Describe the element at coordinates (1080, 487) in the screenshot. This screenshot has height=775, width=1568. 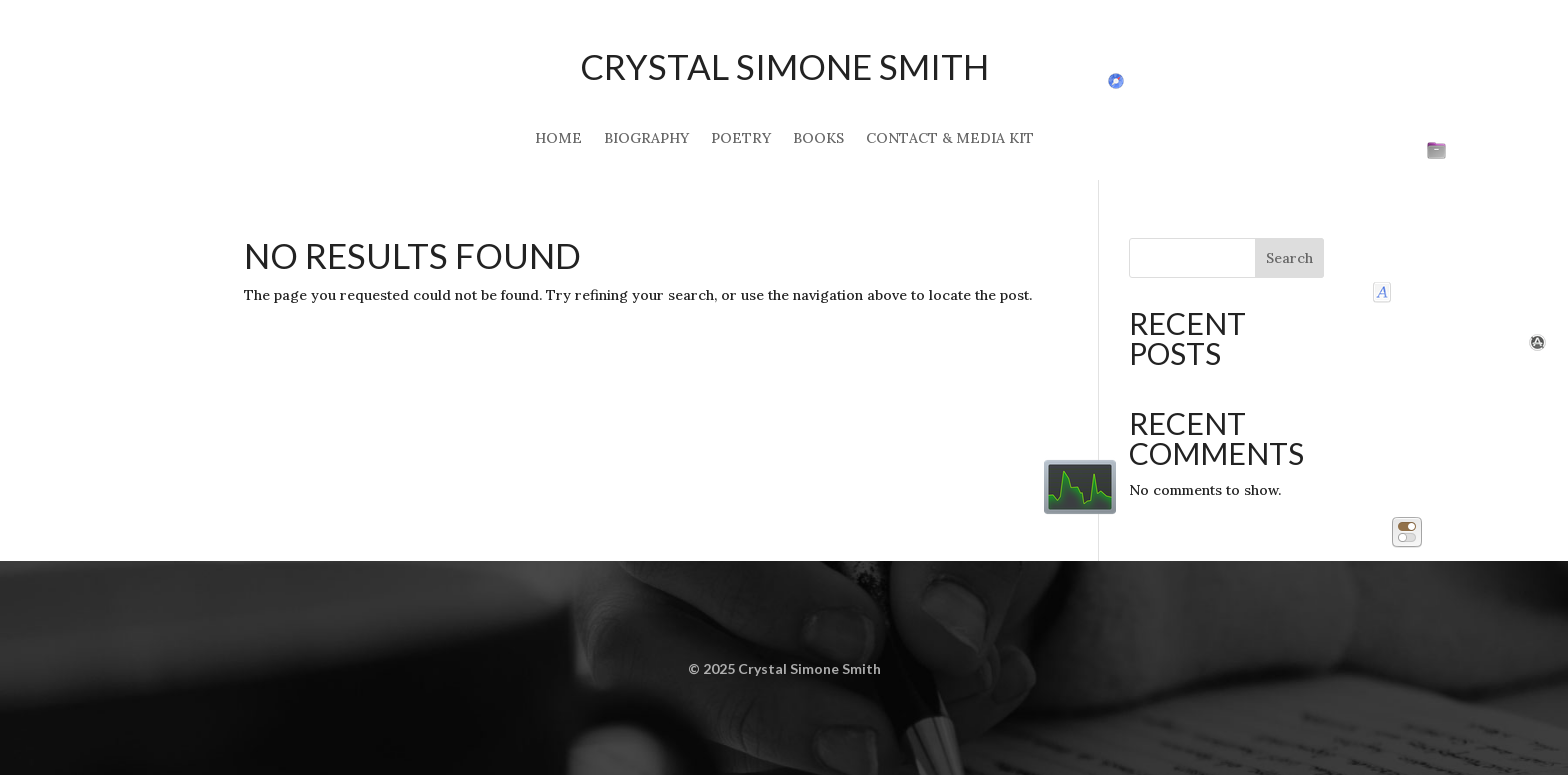
I see `open task manager to view system performance` at that location.